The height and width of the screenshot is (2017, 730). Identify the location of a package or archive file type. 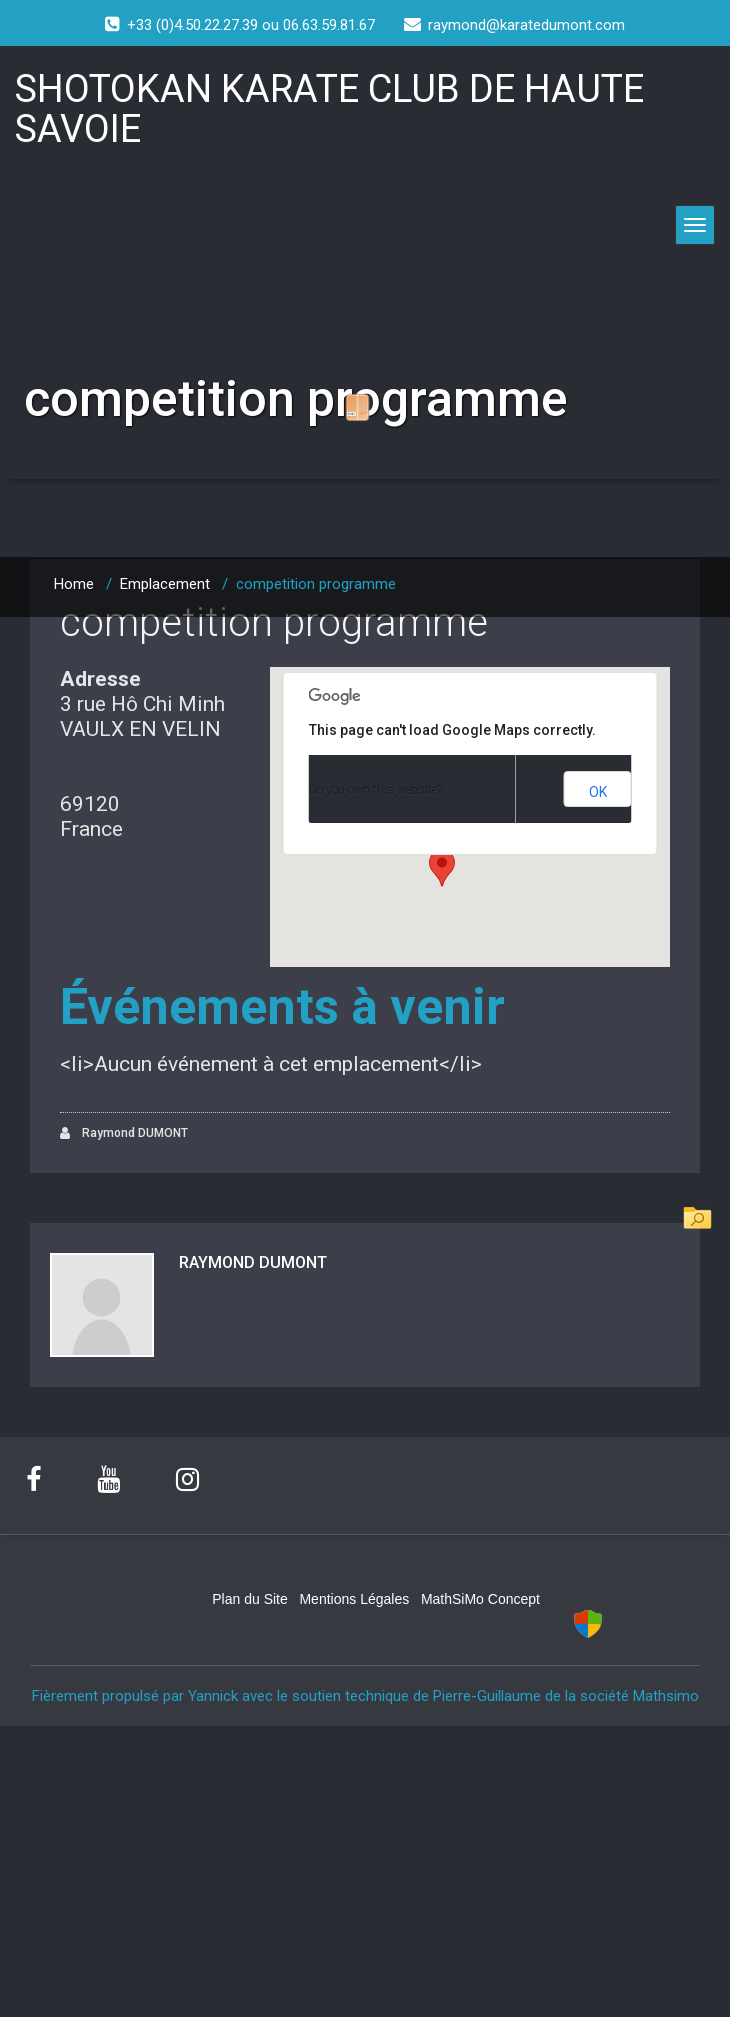
(357, 407).